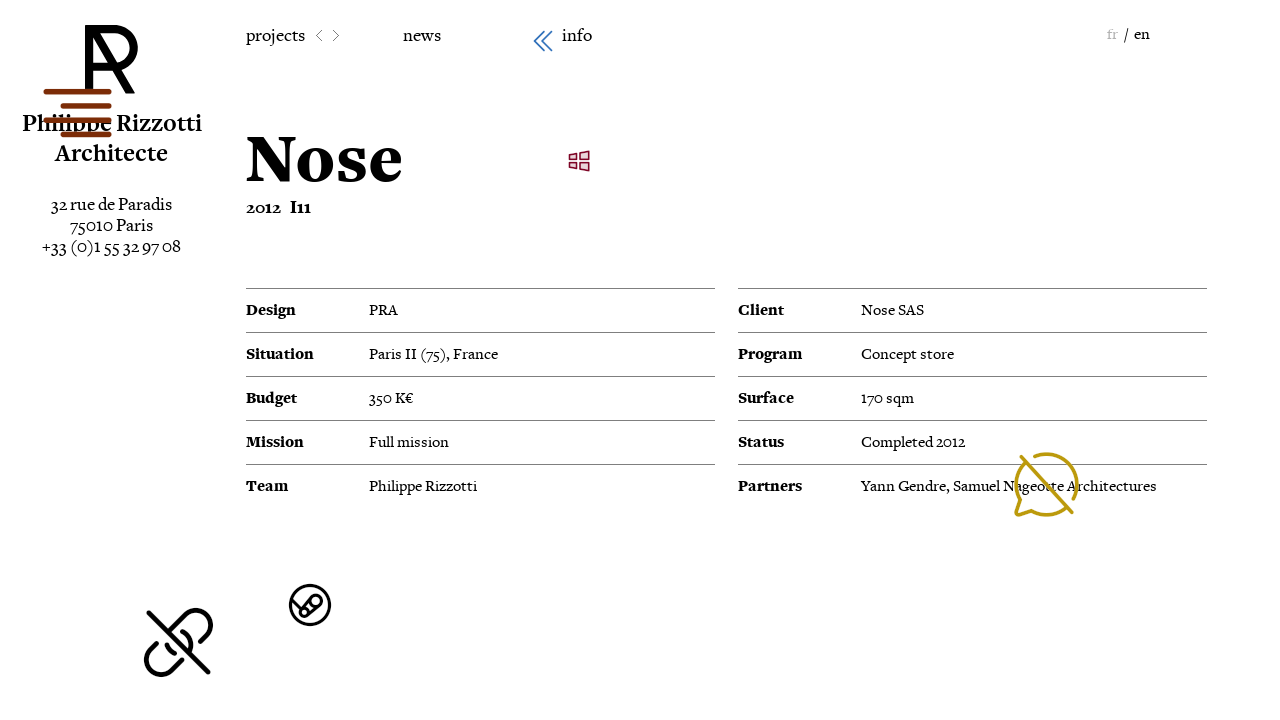 The image size is (1280, 720). What do you see at coordinates (77, 114) in the screenshot?
I see `align text to the right` at bounding box center [77, 114].